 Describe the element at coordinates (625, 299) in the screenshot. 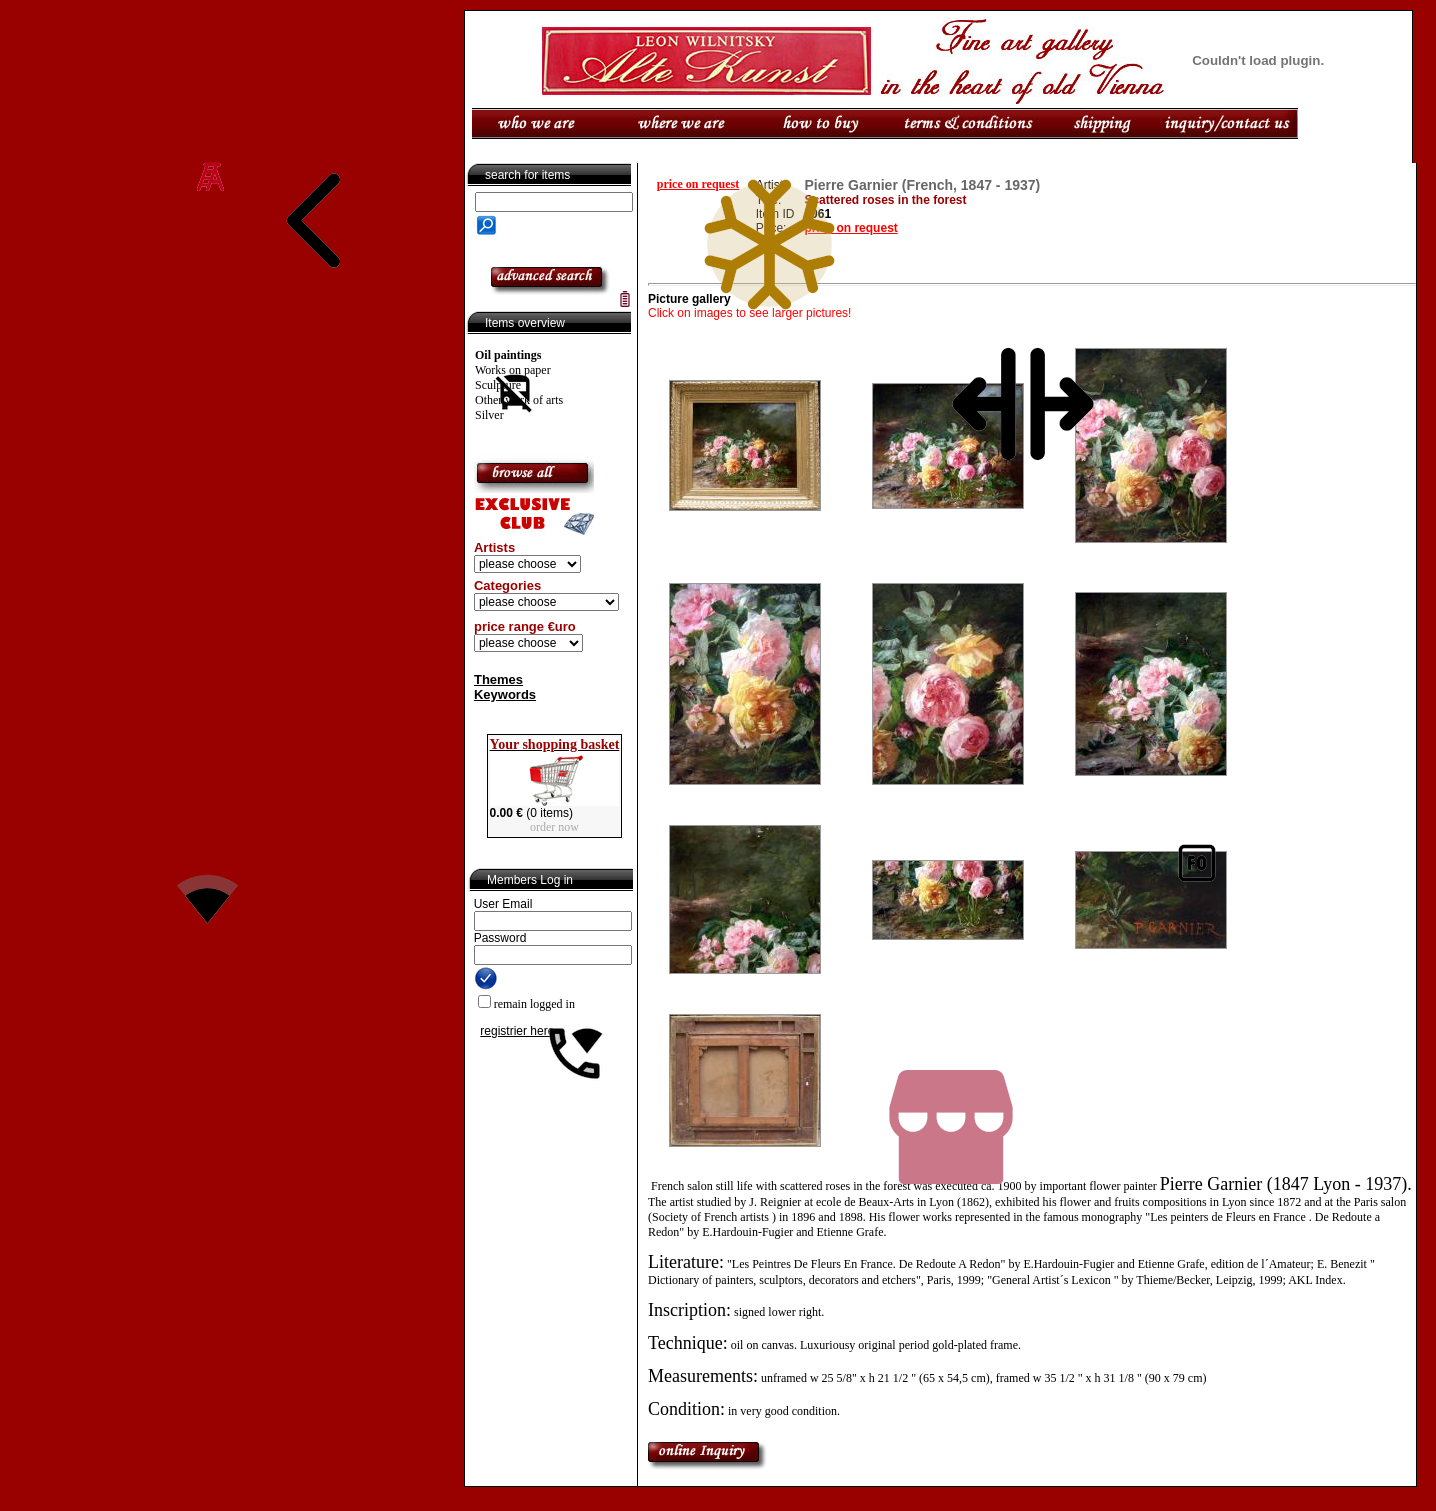

I see `indicates battery is fully charged` at that location.